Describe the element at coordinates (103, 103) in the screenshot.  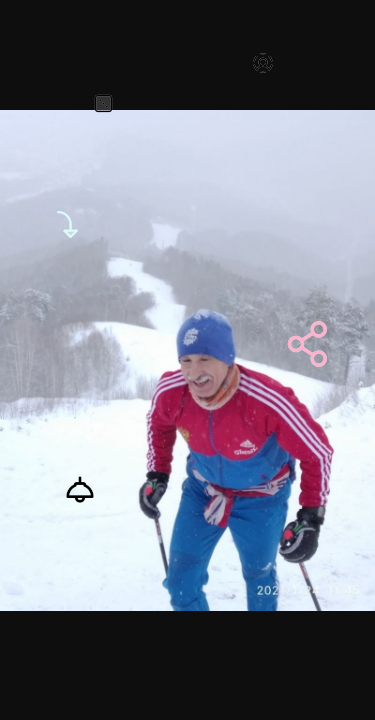
I see `roll dice or generate random number` at that location.